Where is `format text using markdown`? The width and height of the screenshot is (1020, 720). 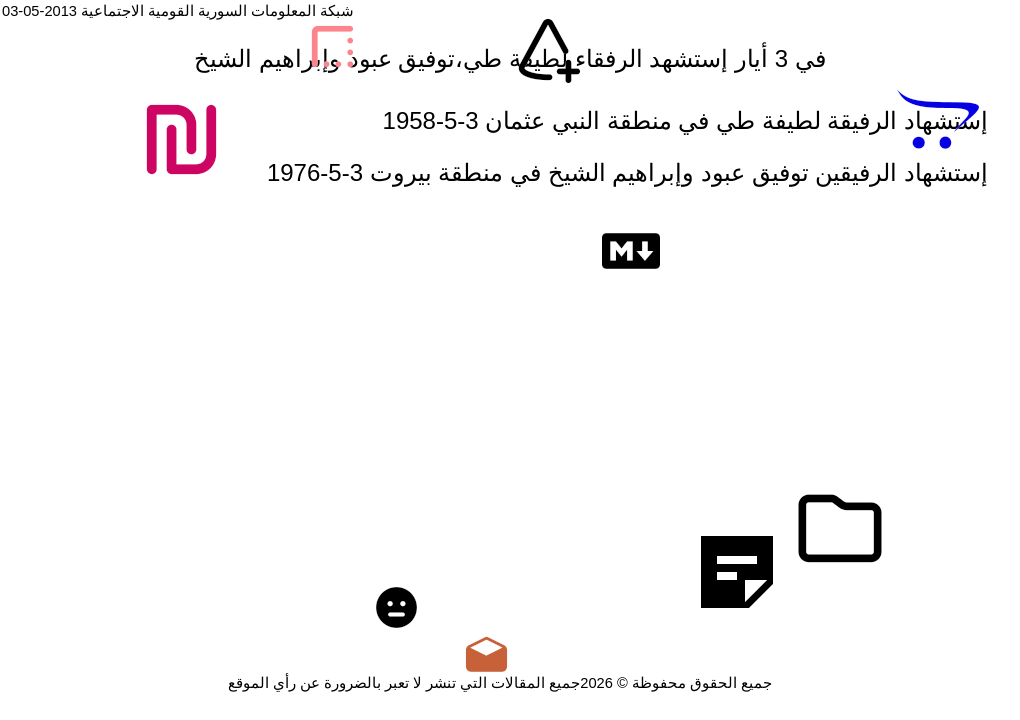
format text using markdown is located at coordinates (631, 251).